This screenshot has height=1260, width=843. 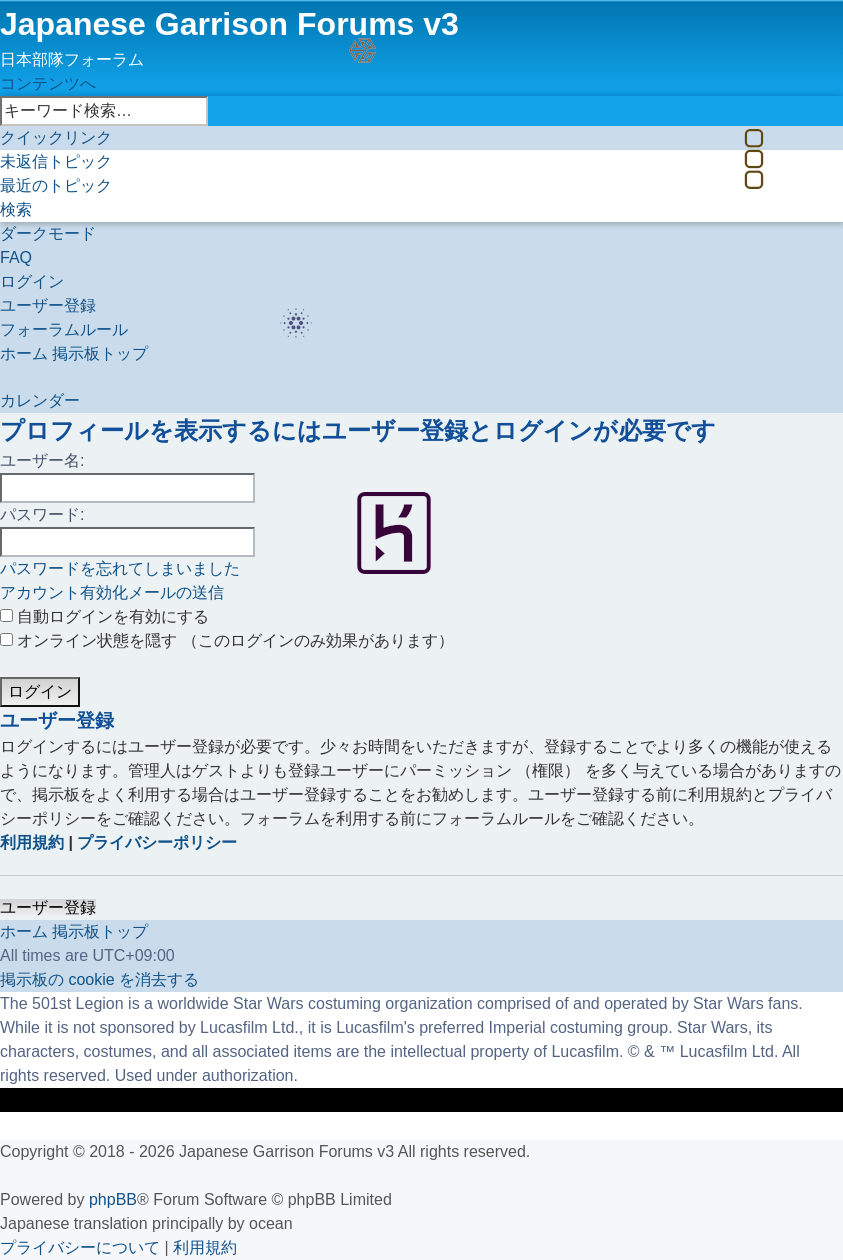 What do you see at coordinates (362, 50) in the screenshot?
I see `open the sidequest app for vr game sideloading` at bounding box center [362, 50].